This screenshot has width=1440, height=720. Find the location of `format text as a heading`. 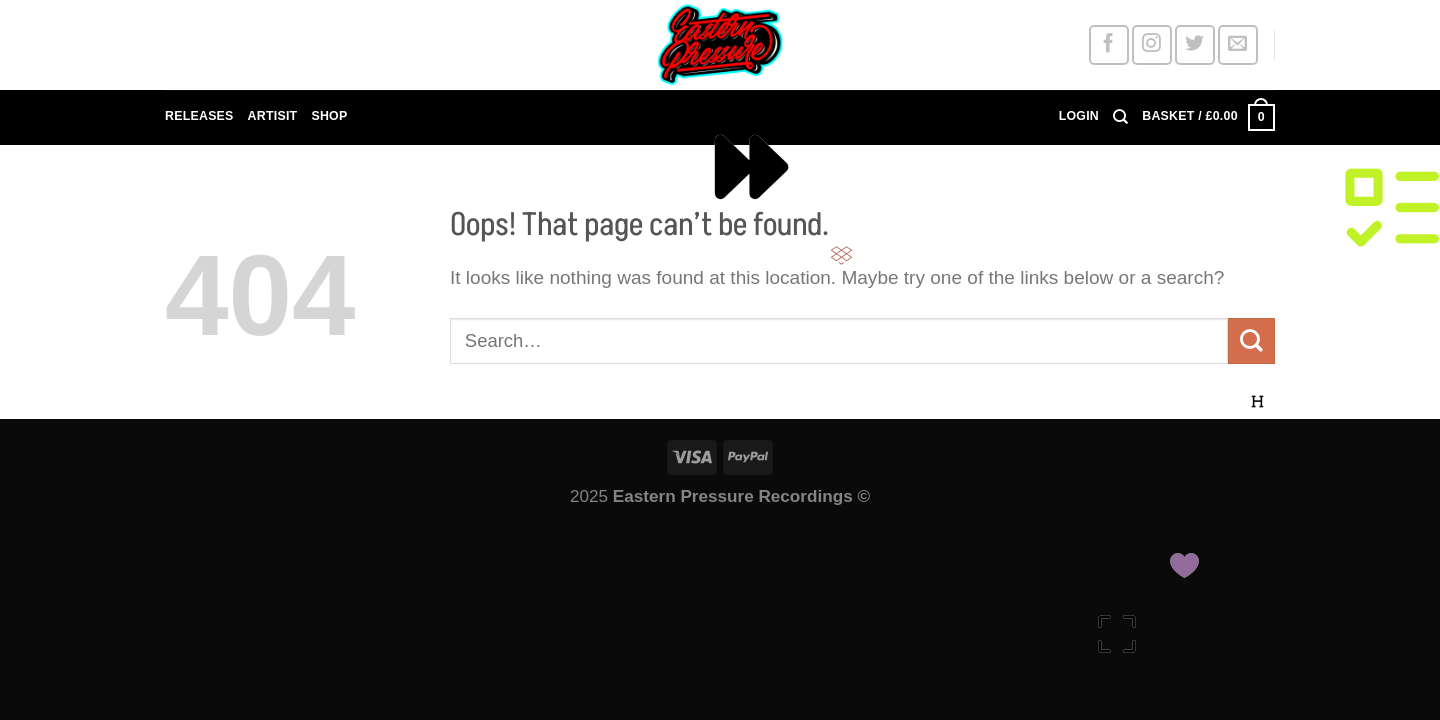

format text as a heading is located at coordinates (1257, 401).